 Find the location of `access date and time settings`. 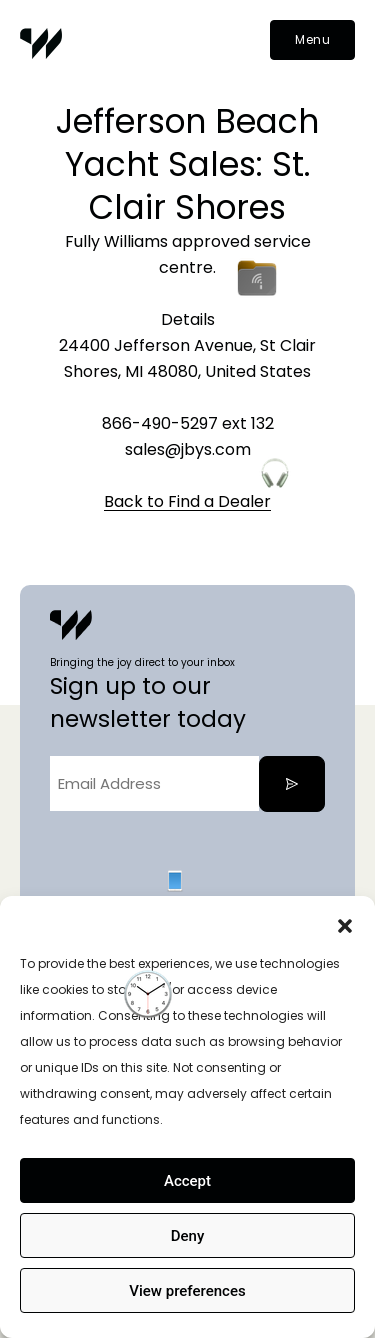

access date and time settings is located at coordinates (148, 994).